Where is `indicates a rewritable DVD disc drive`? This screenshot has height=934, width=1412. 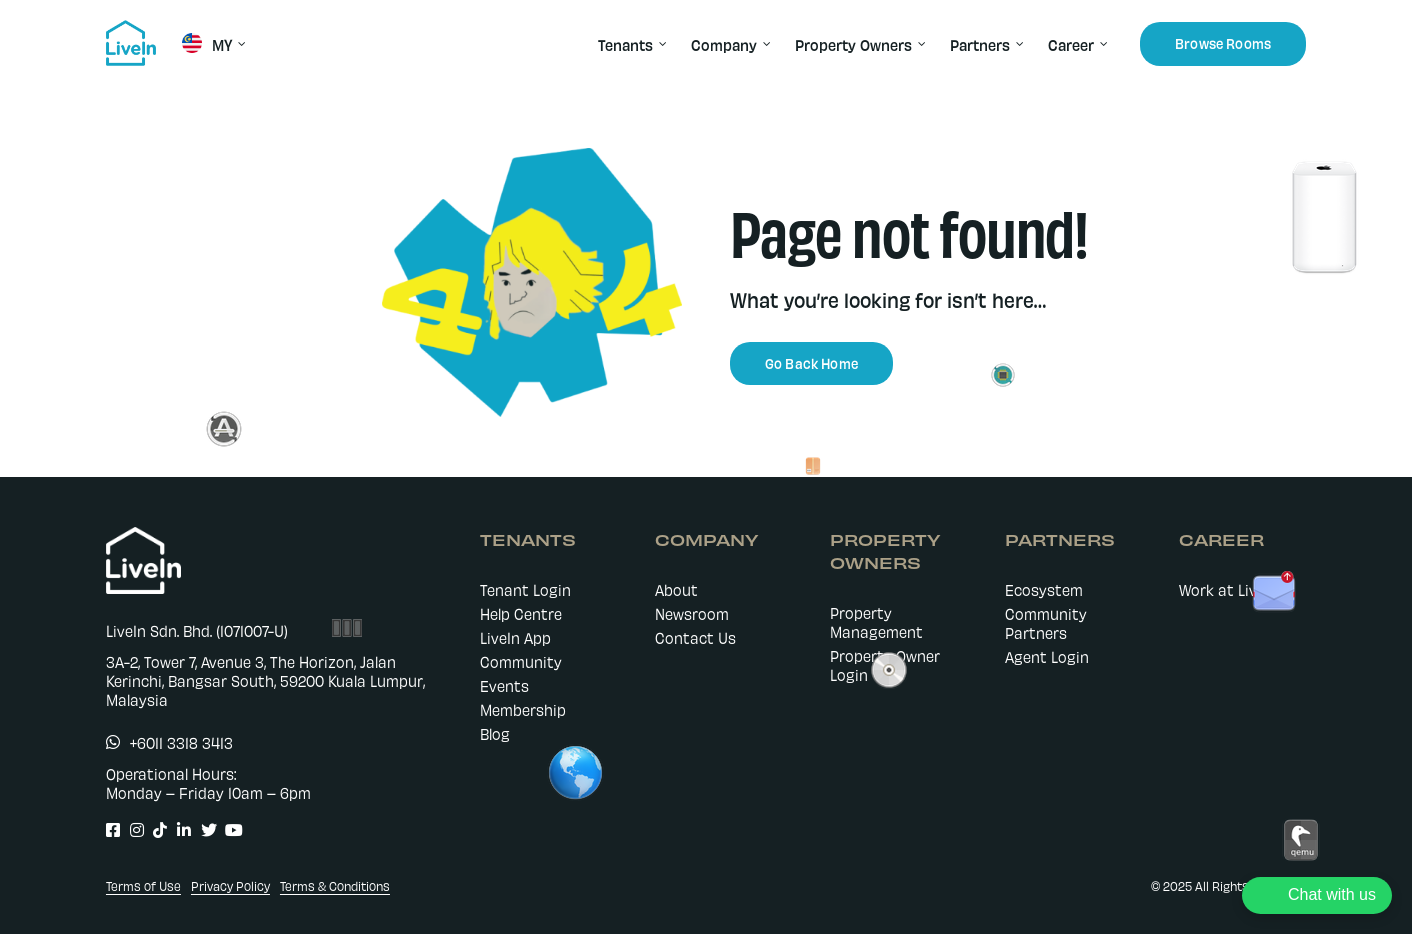 indicates a rewritable DVD disc drive is located at coordinates (889, 670).